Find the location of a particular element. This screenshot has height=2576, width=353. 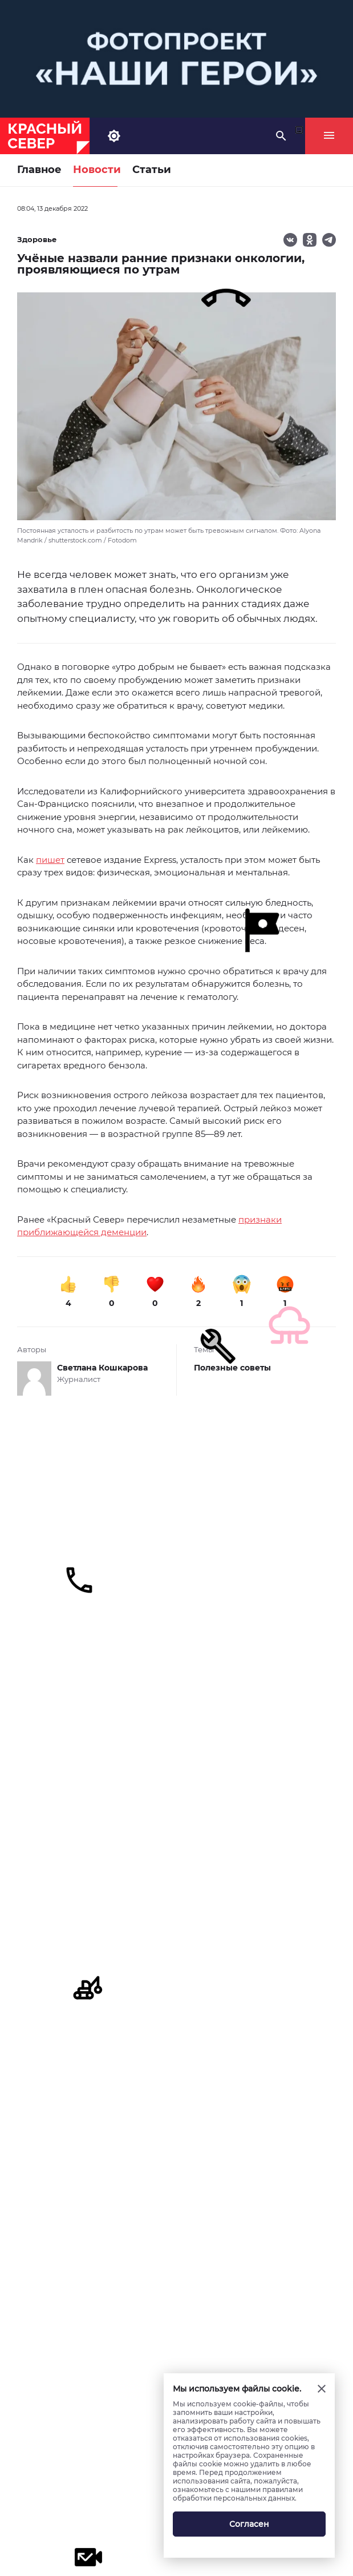

view original image without cropping is located at coordinates (299, 130).